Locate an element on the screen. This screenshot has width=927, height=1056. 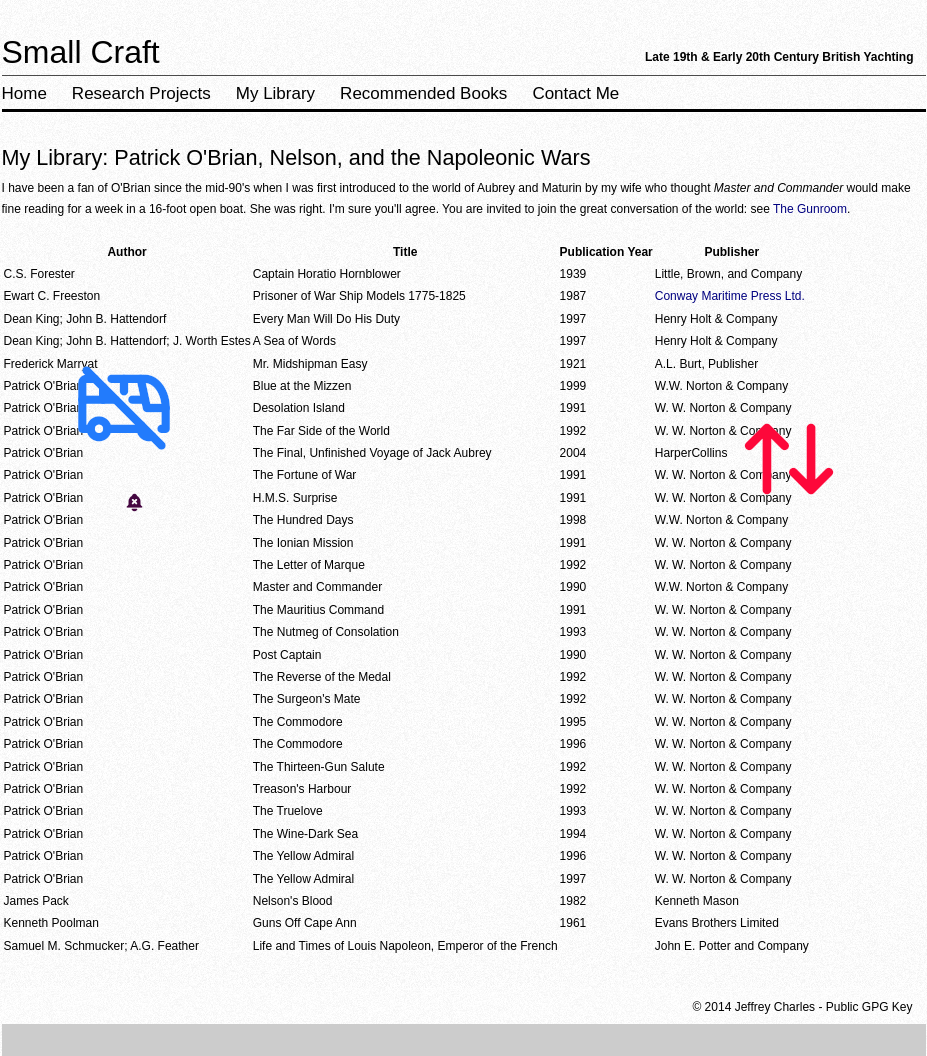
sort items in ascending or descending order is located at coordinates (789, 459).